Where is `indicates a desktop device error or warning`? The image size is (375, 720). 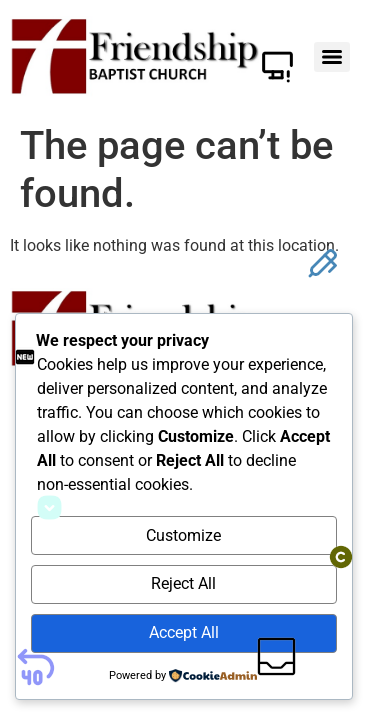 indicates a desktop device error or warning is located at coordinates (277, 65).